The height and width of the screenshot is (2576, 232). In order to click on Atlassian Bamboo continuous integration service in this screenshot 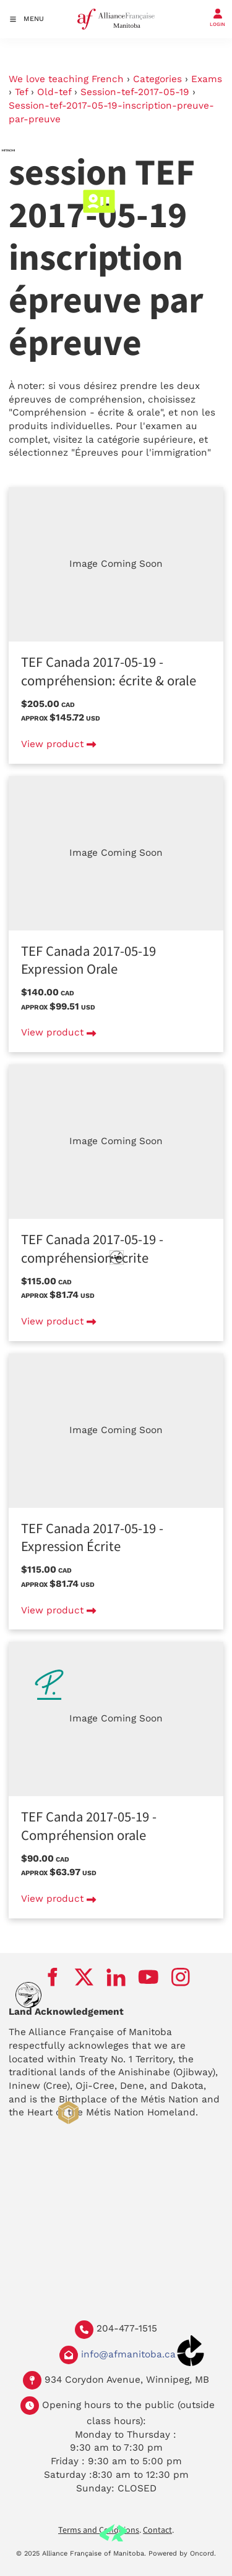, I will do `click(191, 2351)`.